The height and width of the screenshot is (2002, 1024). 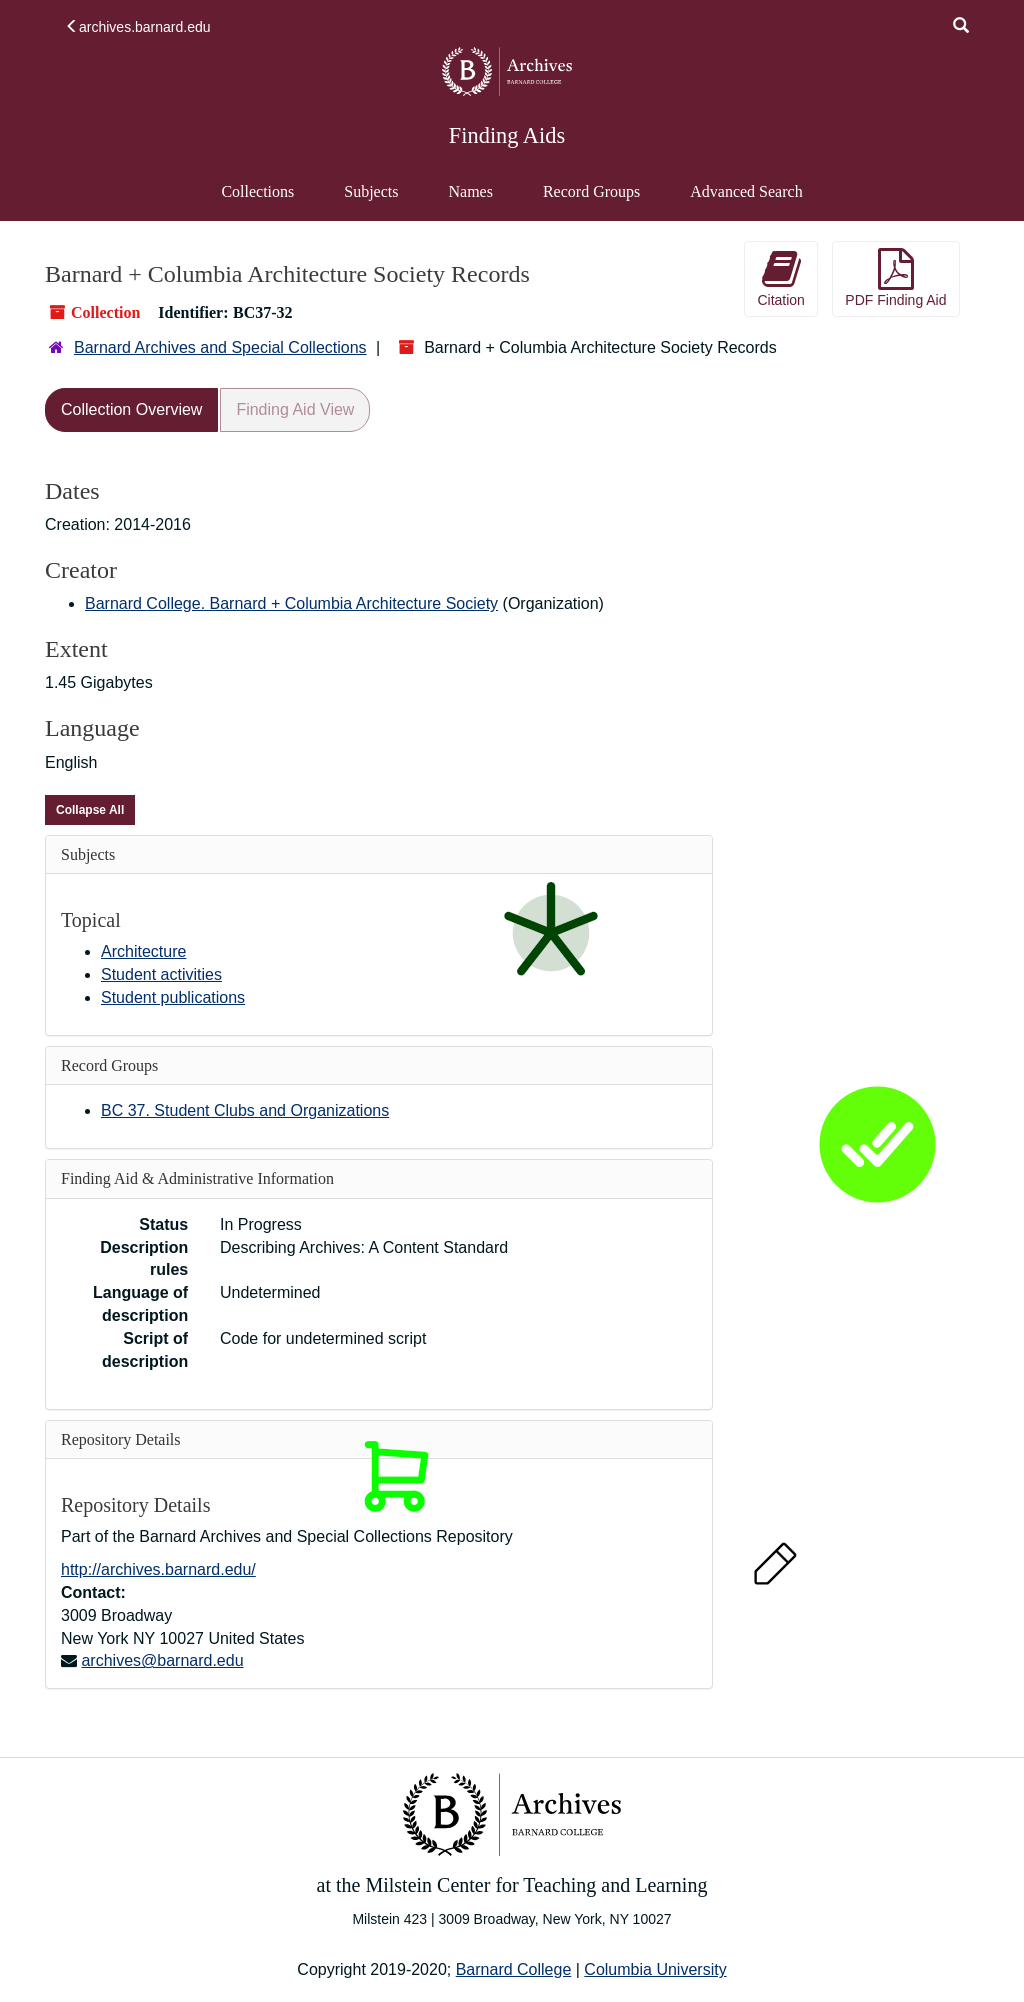 What do you see at coordinates (774, 1564) in the screenshot?
I see `edit content or text` at bounding box center [774, 1564].